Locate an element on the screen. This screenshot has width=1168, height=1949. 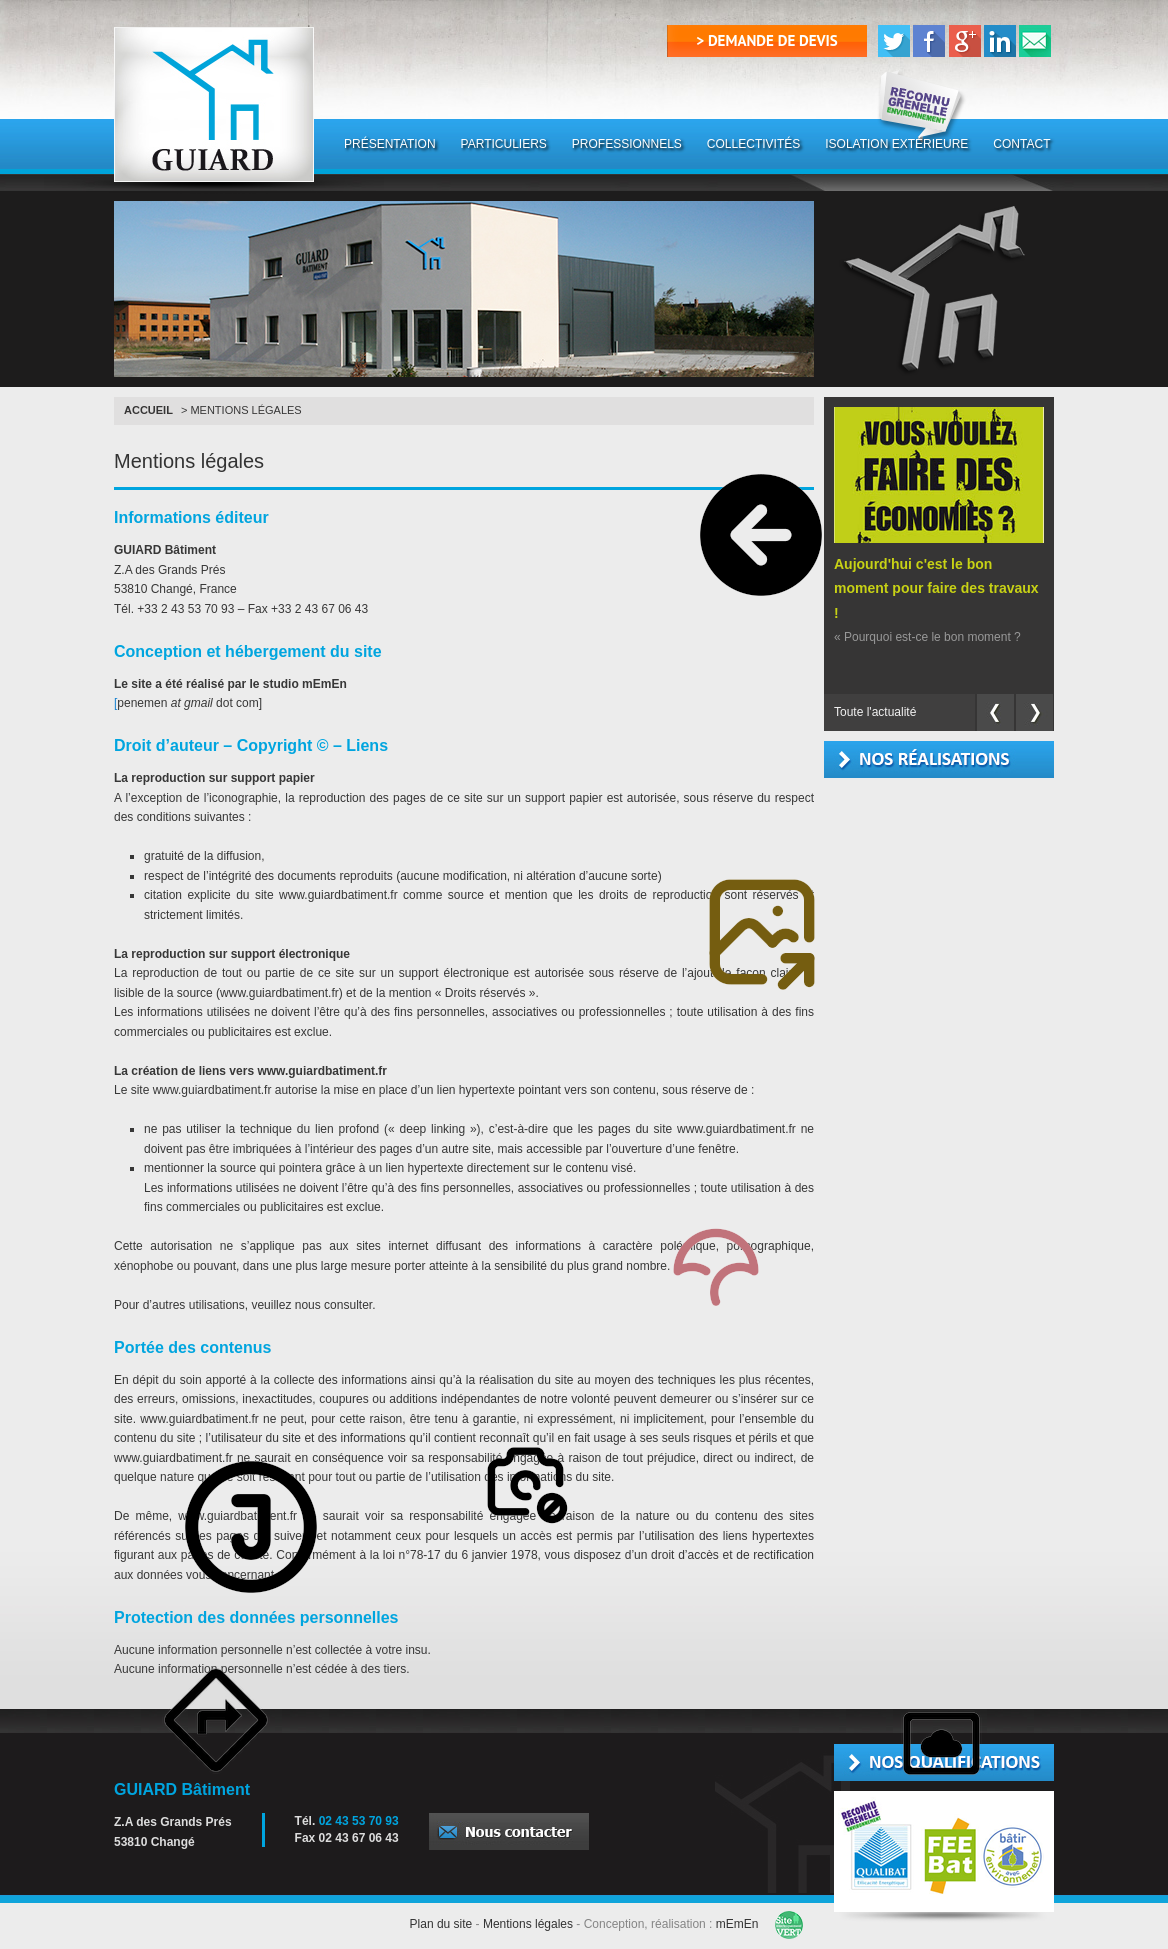
share a photo or image is located at coordinates (762, 932).